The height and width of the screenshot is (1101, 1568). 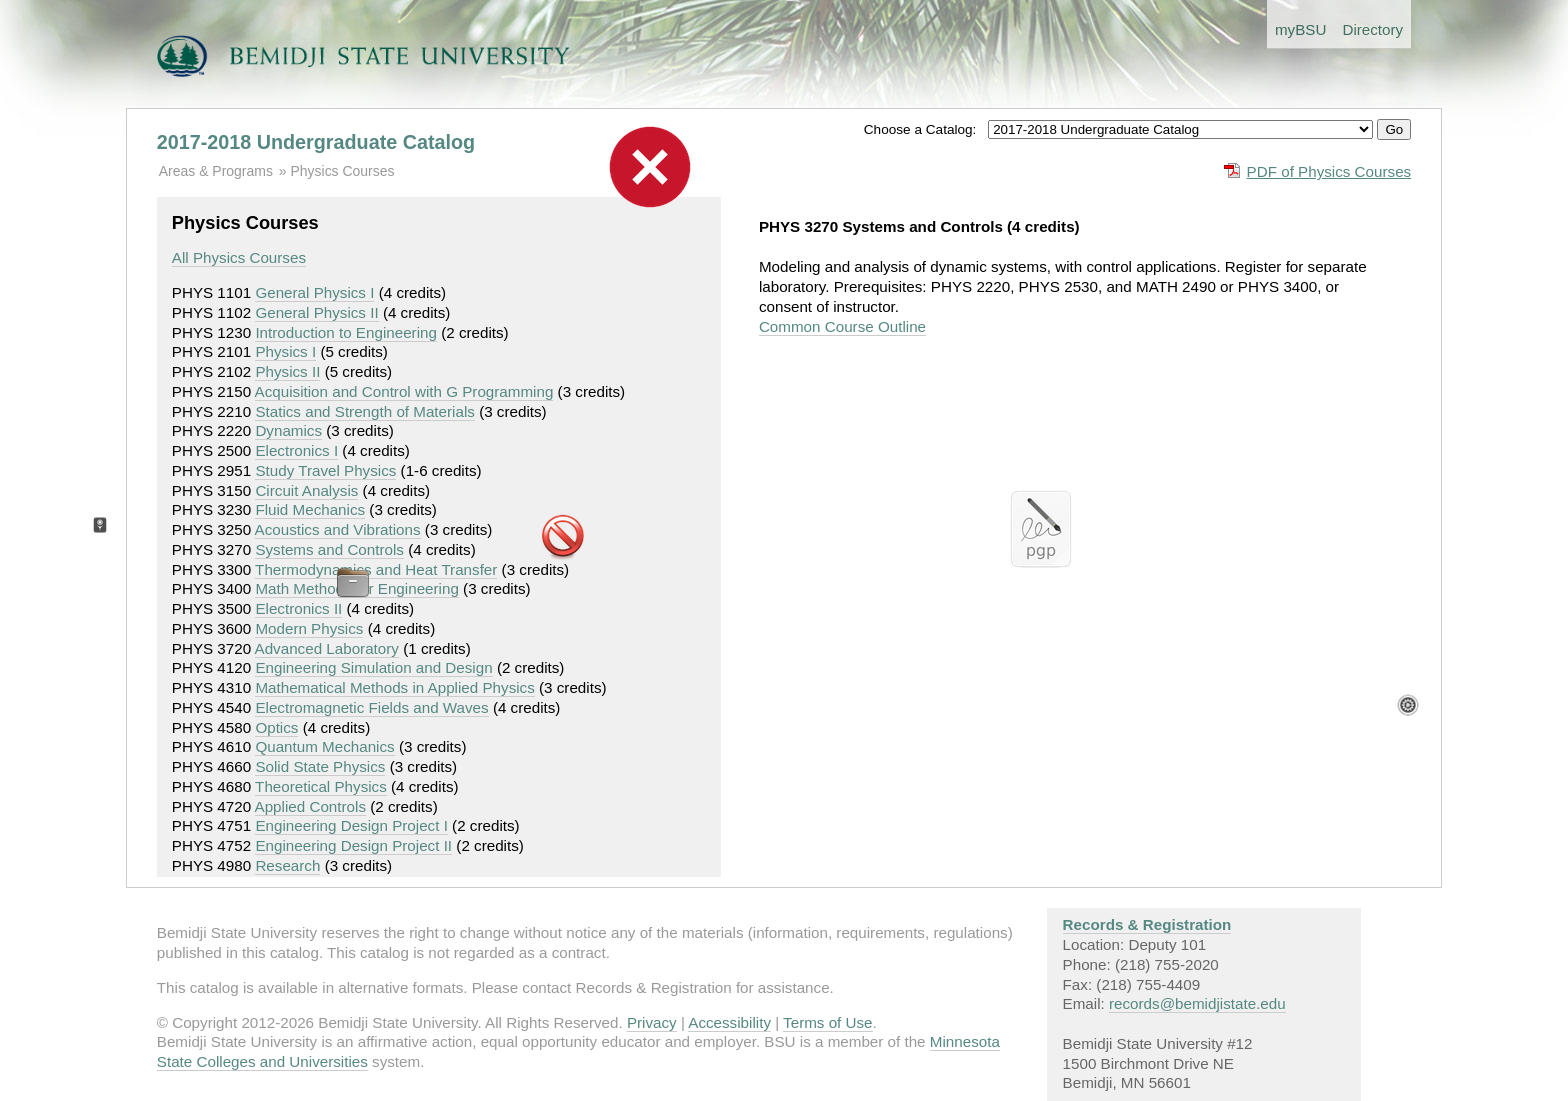 I want to click on open settings or preferences, so click(x=1408, y=705).